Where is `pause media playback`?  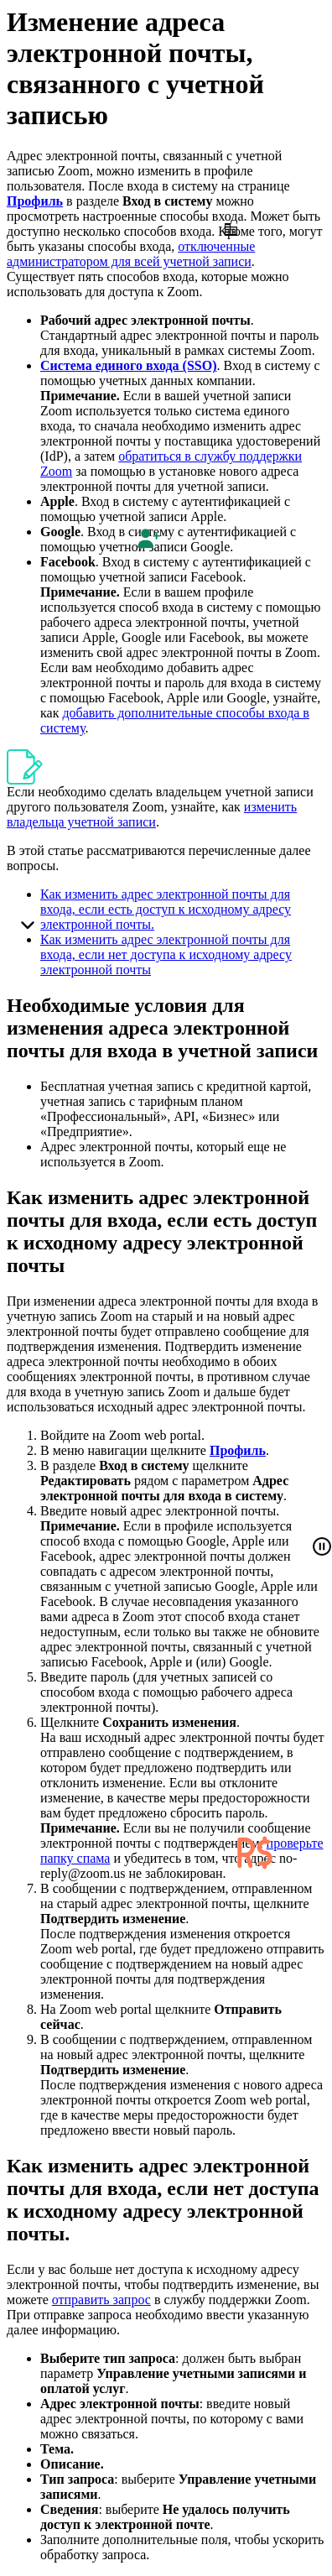 pause media playback is located at coordinates (322, 1546).